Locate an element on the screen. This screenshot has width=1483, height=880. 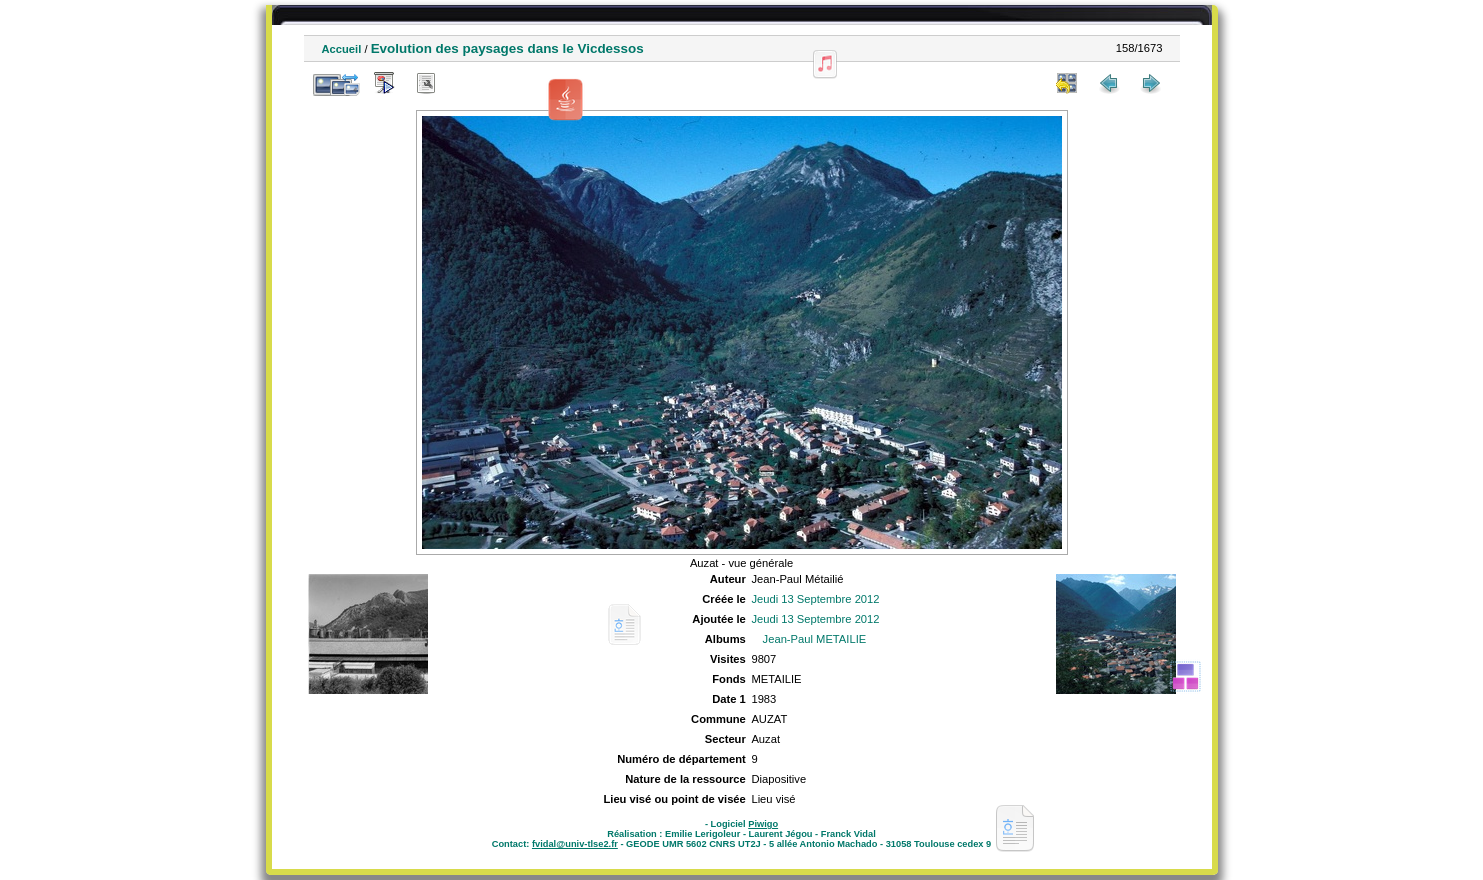
hancom hangul word processor document file is located at coordinates (624, 624).